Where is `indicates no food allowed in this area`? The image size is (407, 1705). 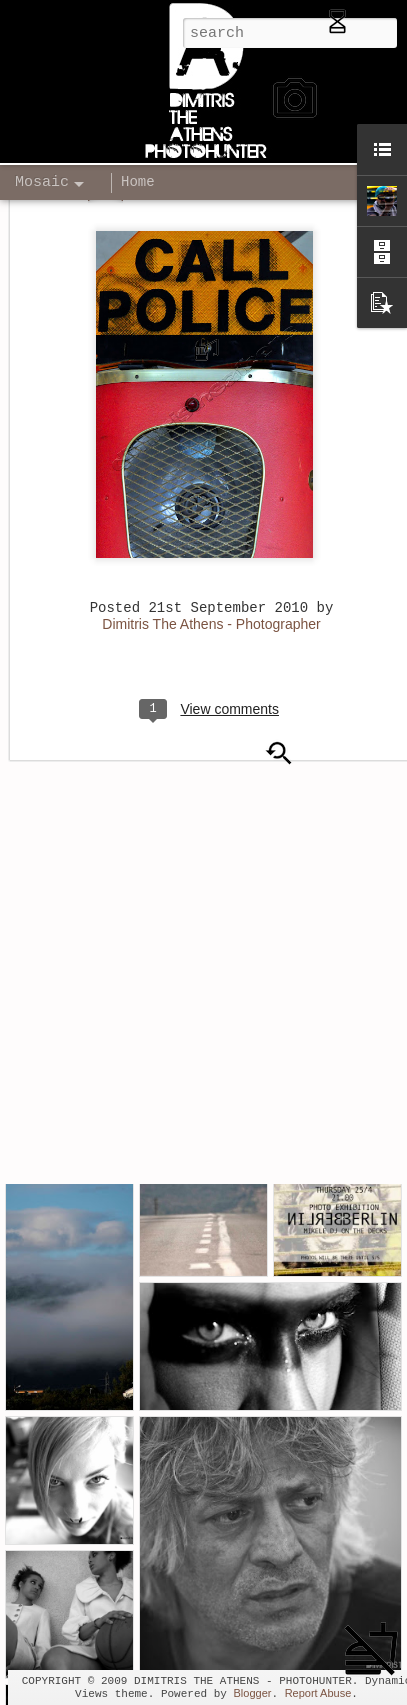
indicates no food allowed in this area is located at coordinates (371, 1648).